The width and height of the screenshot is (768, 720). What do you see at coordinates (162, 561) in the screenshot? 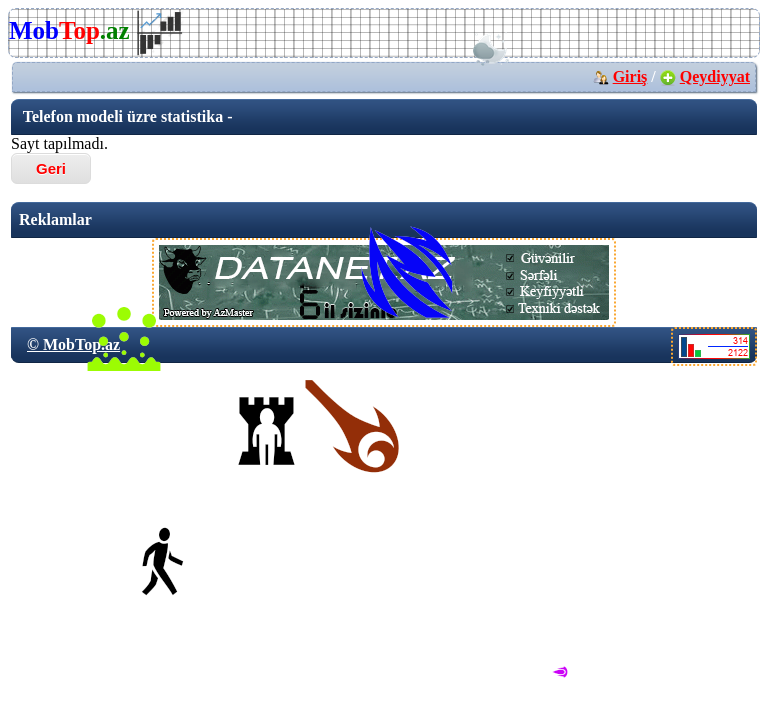
I see `switch to walking directions` at bounding box center [162, 561].